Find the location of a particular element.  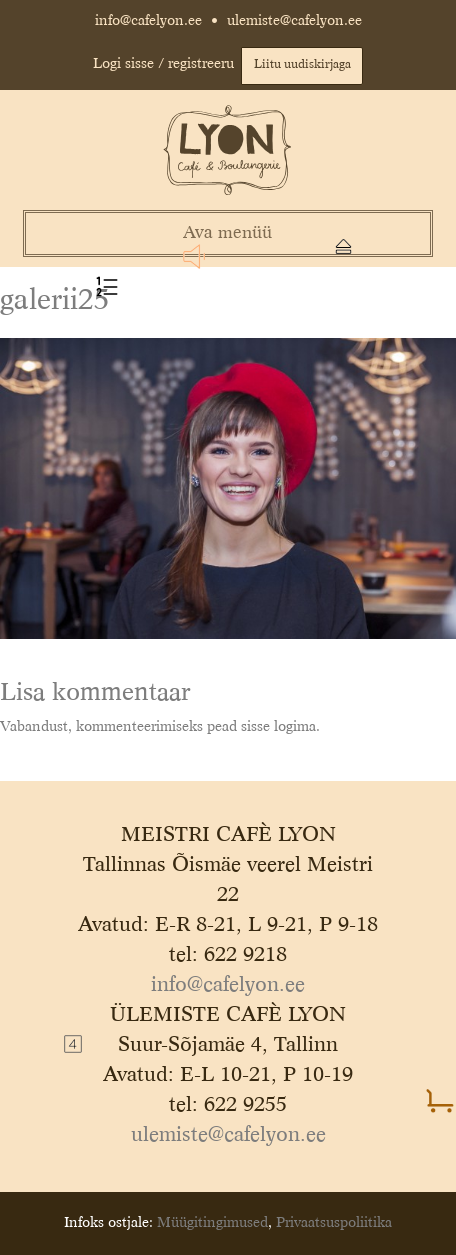

select option number four is located at coordinates (73, 1044).